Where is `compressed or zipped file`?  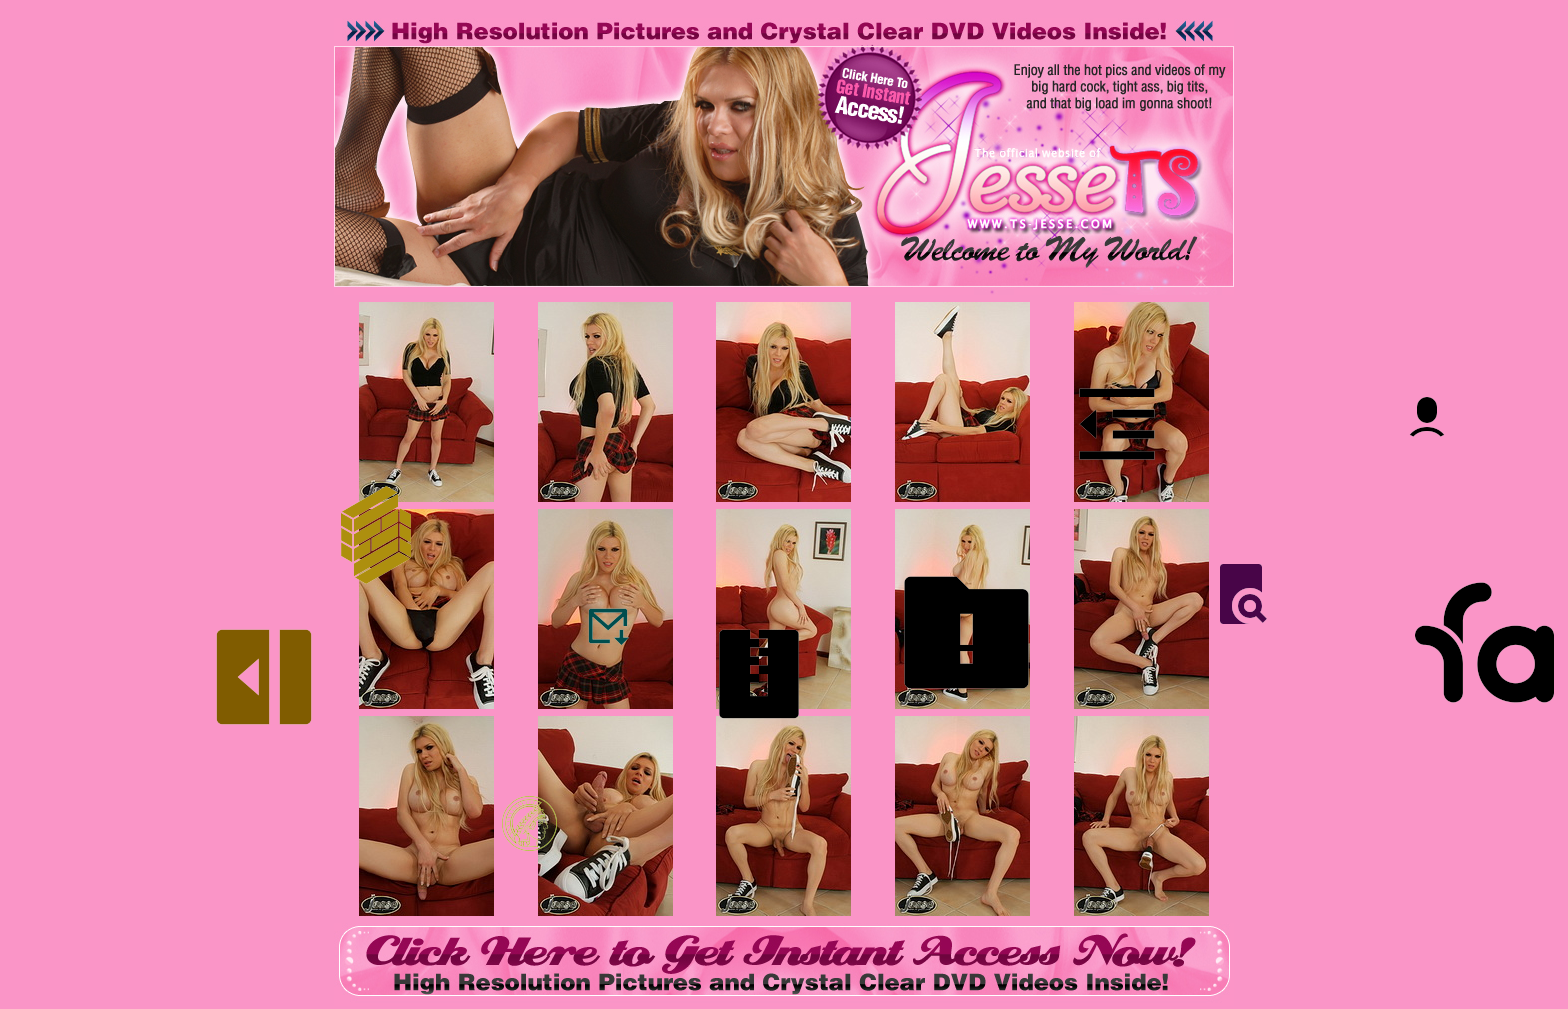
compressed or zipped file is located at coordinates (759, 674).